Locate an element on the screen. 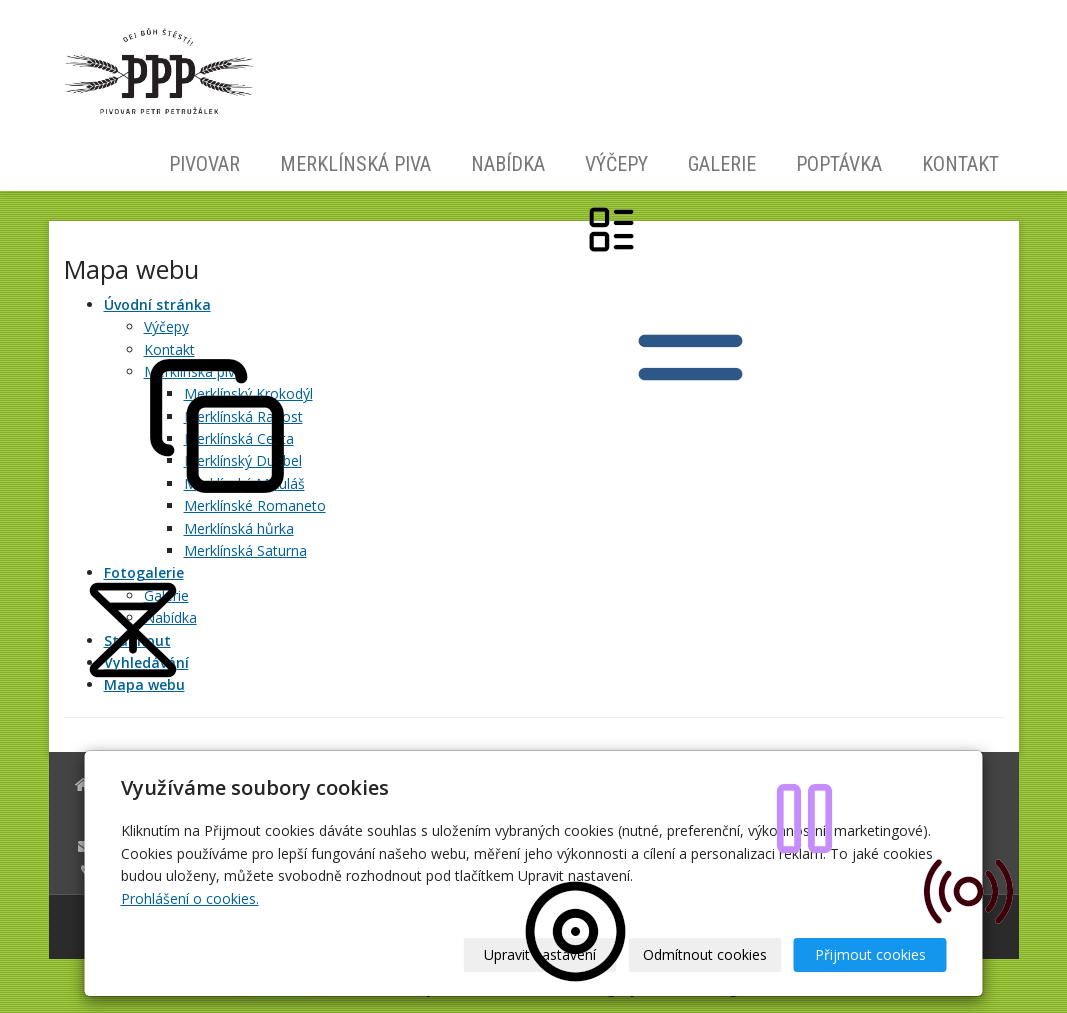 This screenshot has width=1067, height=1013. play or access music library is located at coordinates (575, 931).